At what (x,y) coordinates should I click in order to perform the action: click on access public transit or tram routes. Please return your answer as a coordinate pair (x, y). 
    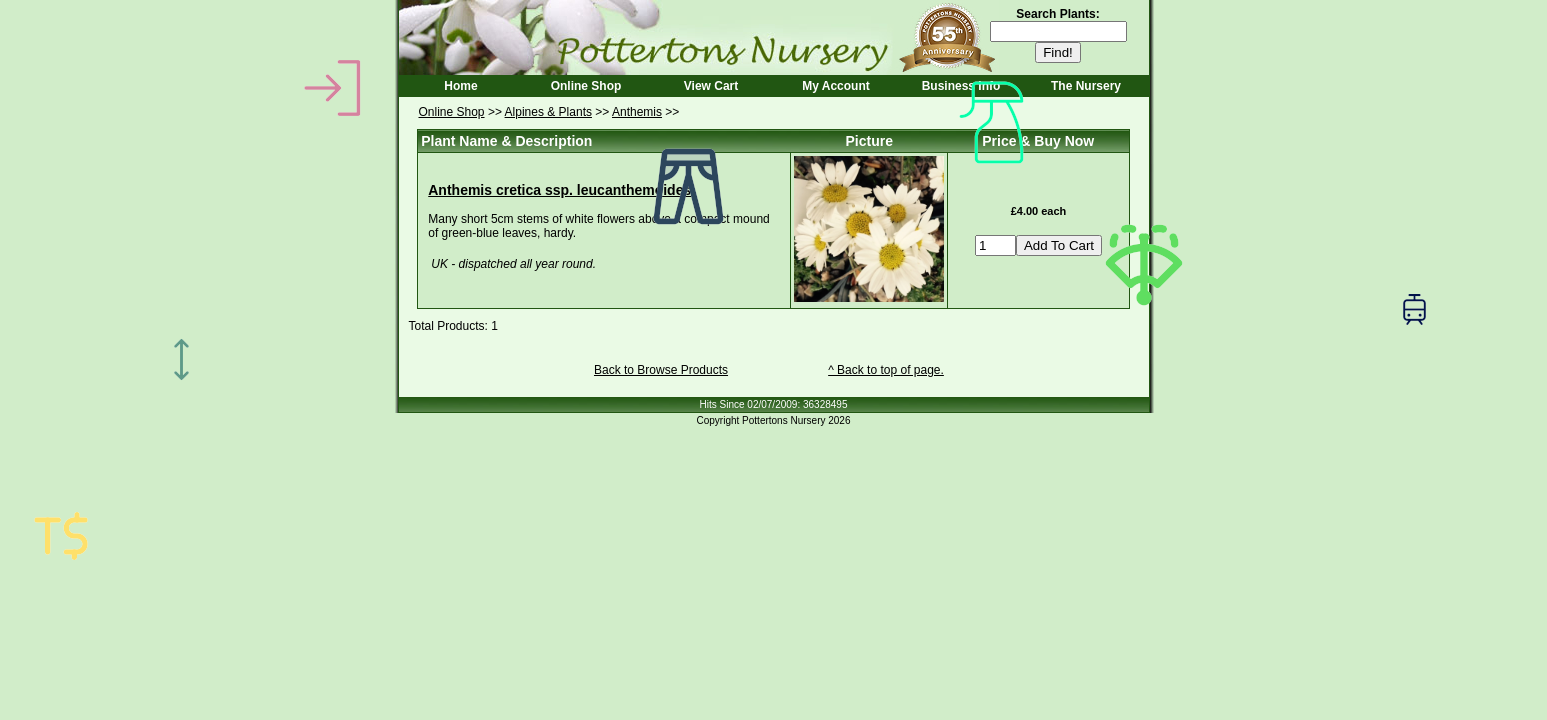
    Looking at the image, I should click on (1414, 309).